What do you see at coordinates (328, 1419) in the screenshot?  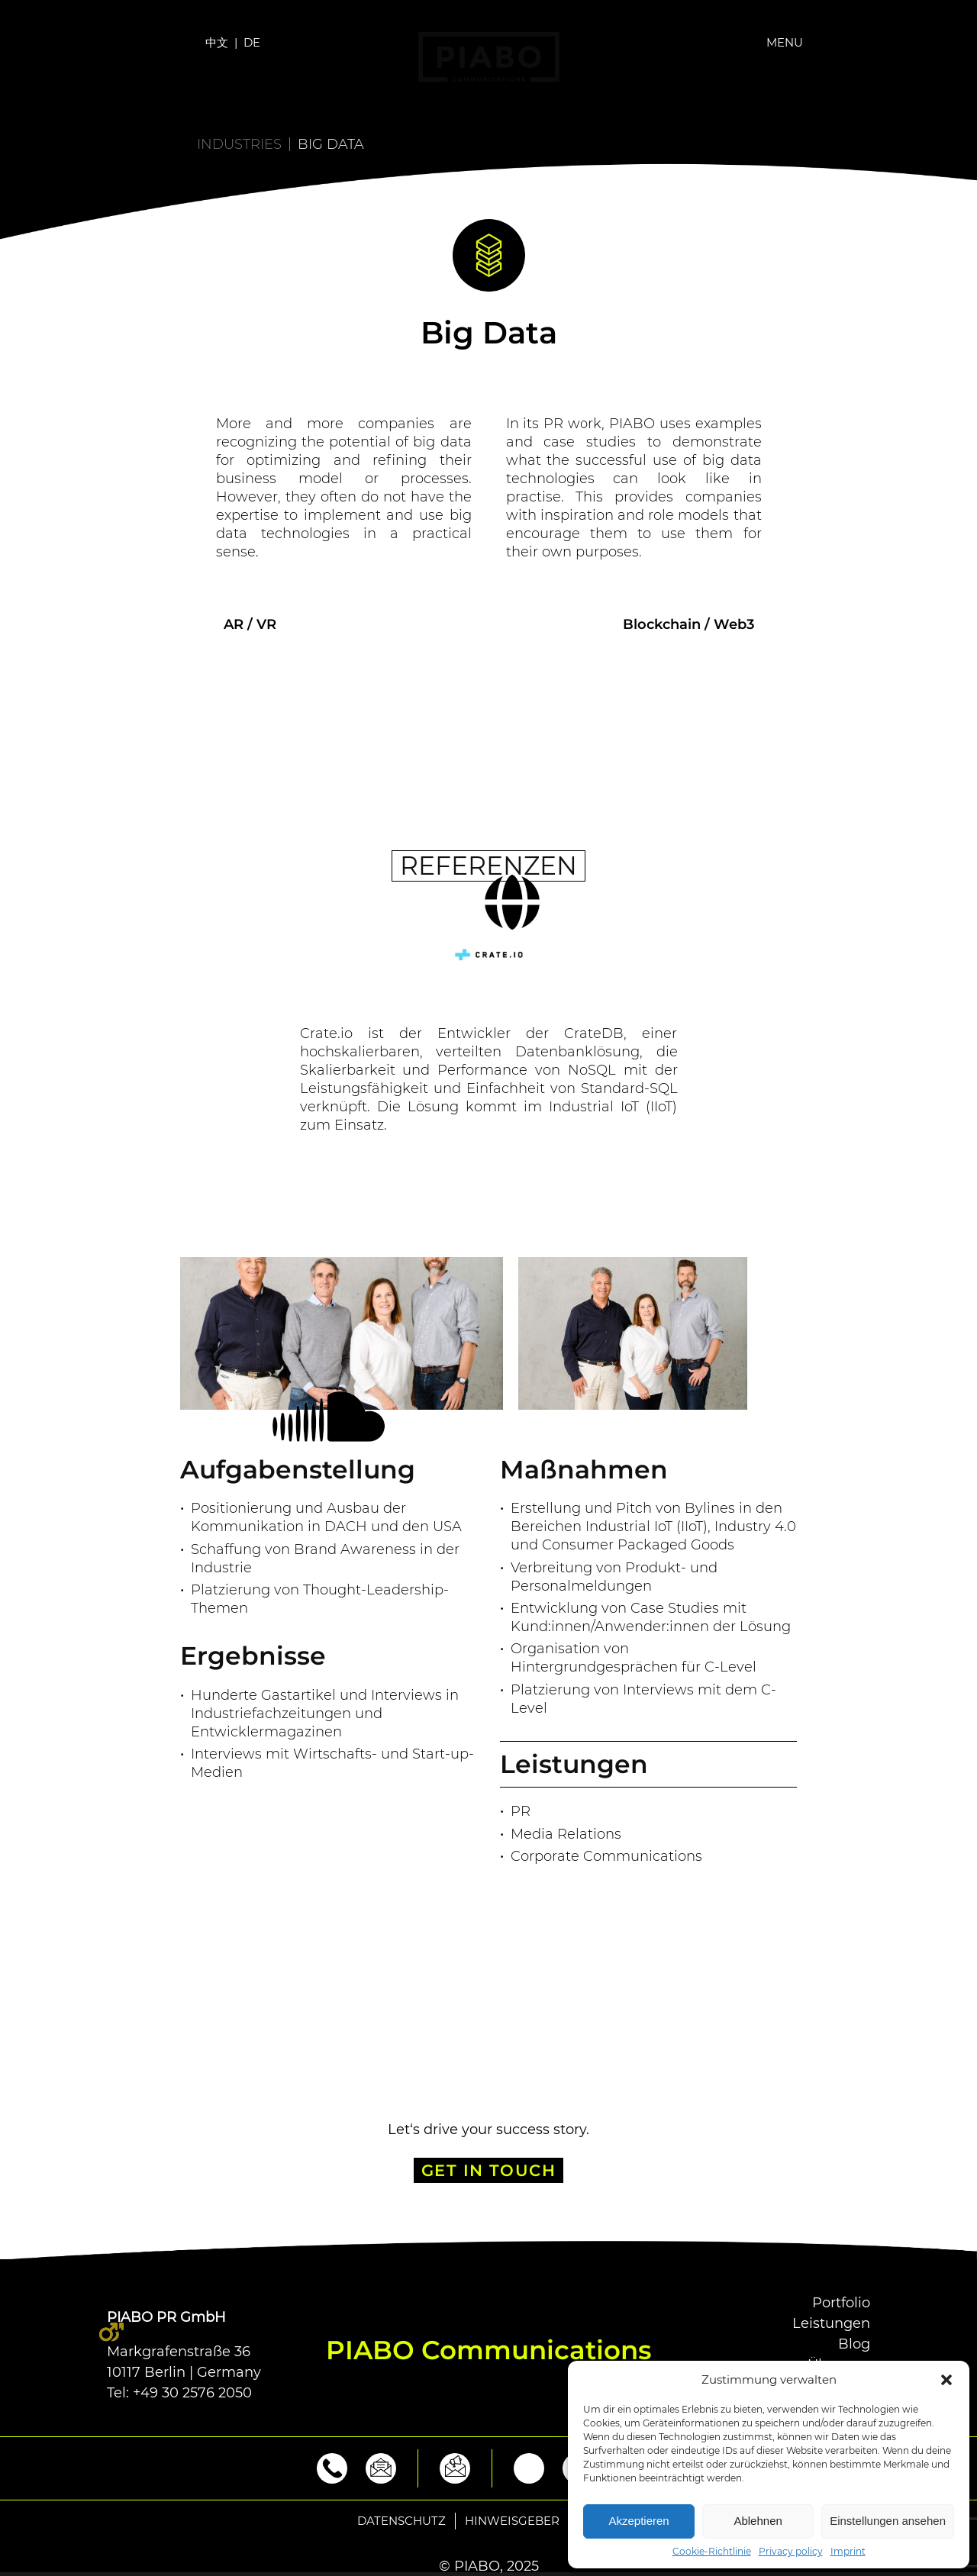 I see `open soundcloud app` at bounding box center [328, 1419].